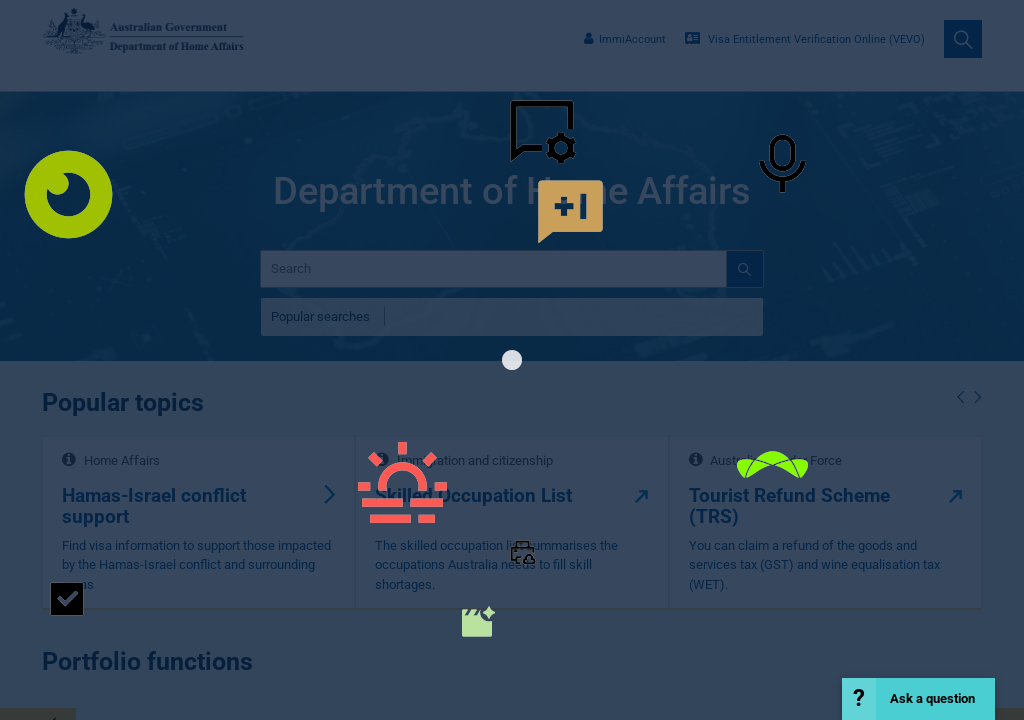 The image size is (1024, 720). I want to click on access AI-powered video editing tools, so click(477, 623).